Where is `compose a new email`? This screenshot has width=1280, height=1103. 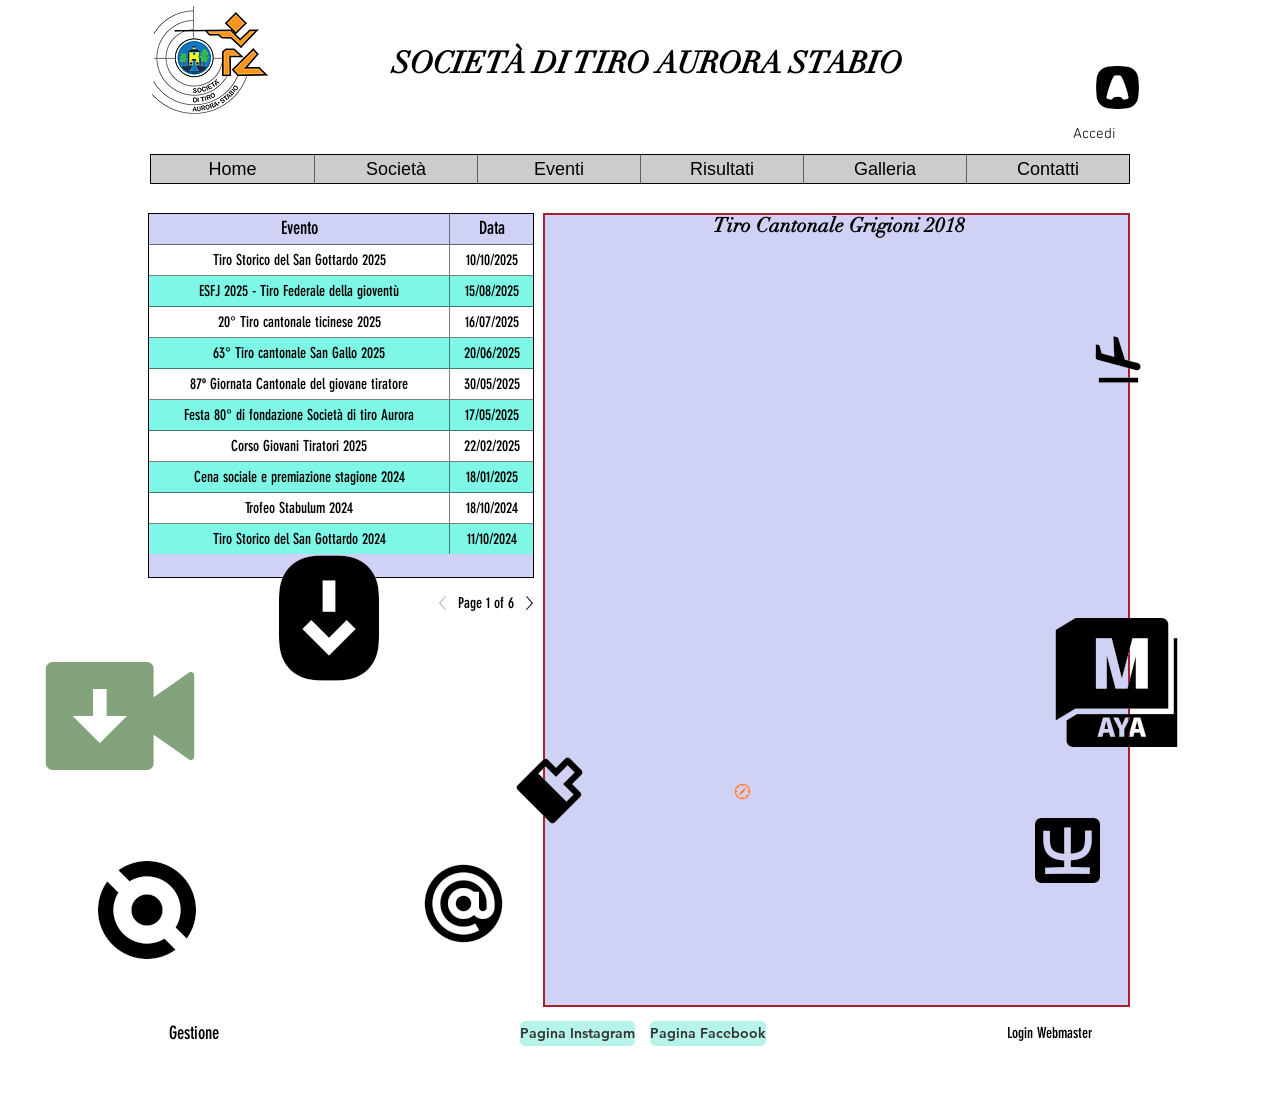 compose a new email is located at coordinates (463, 903).